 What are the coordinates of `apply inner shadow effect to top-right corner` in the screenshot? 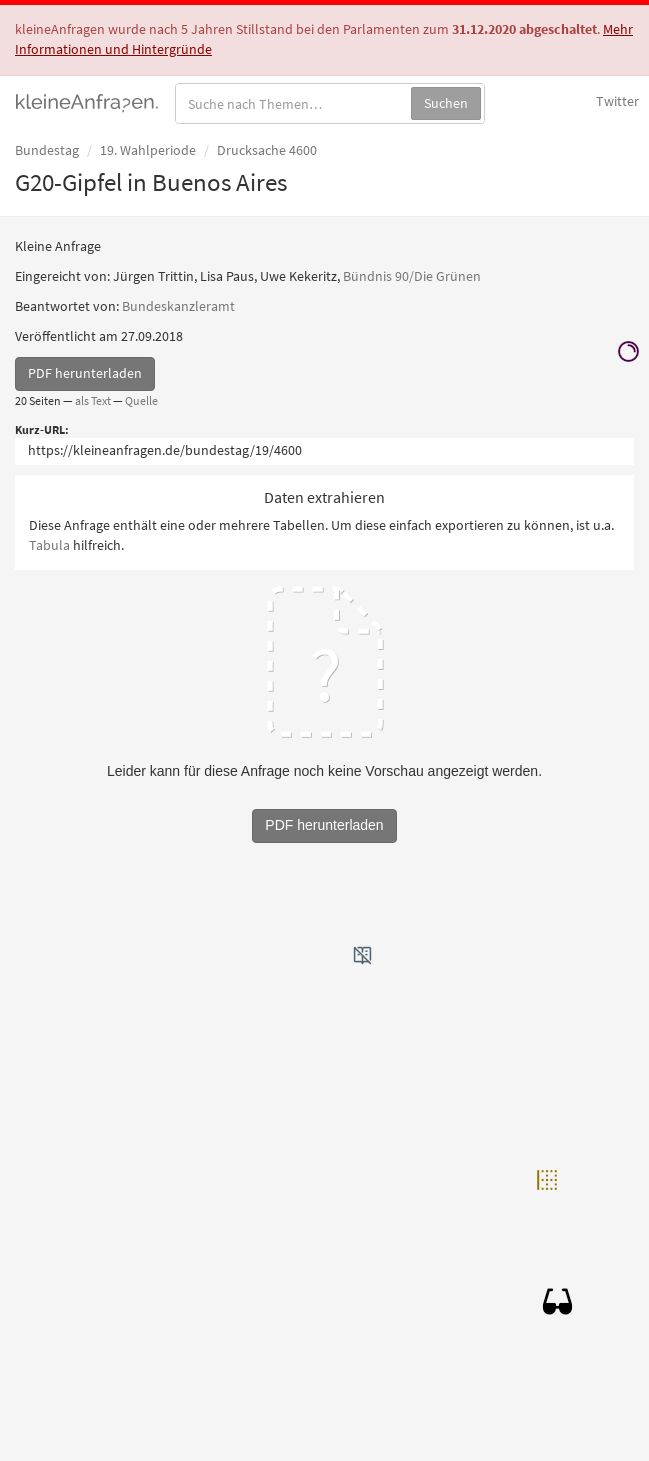 It's located at (628, 351).